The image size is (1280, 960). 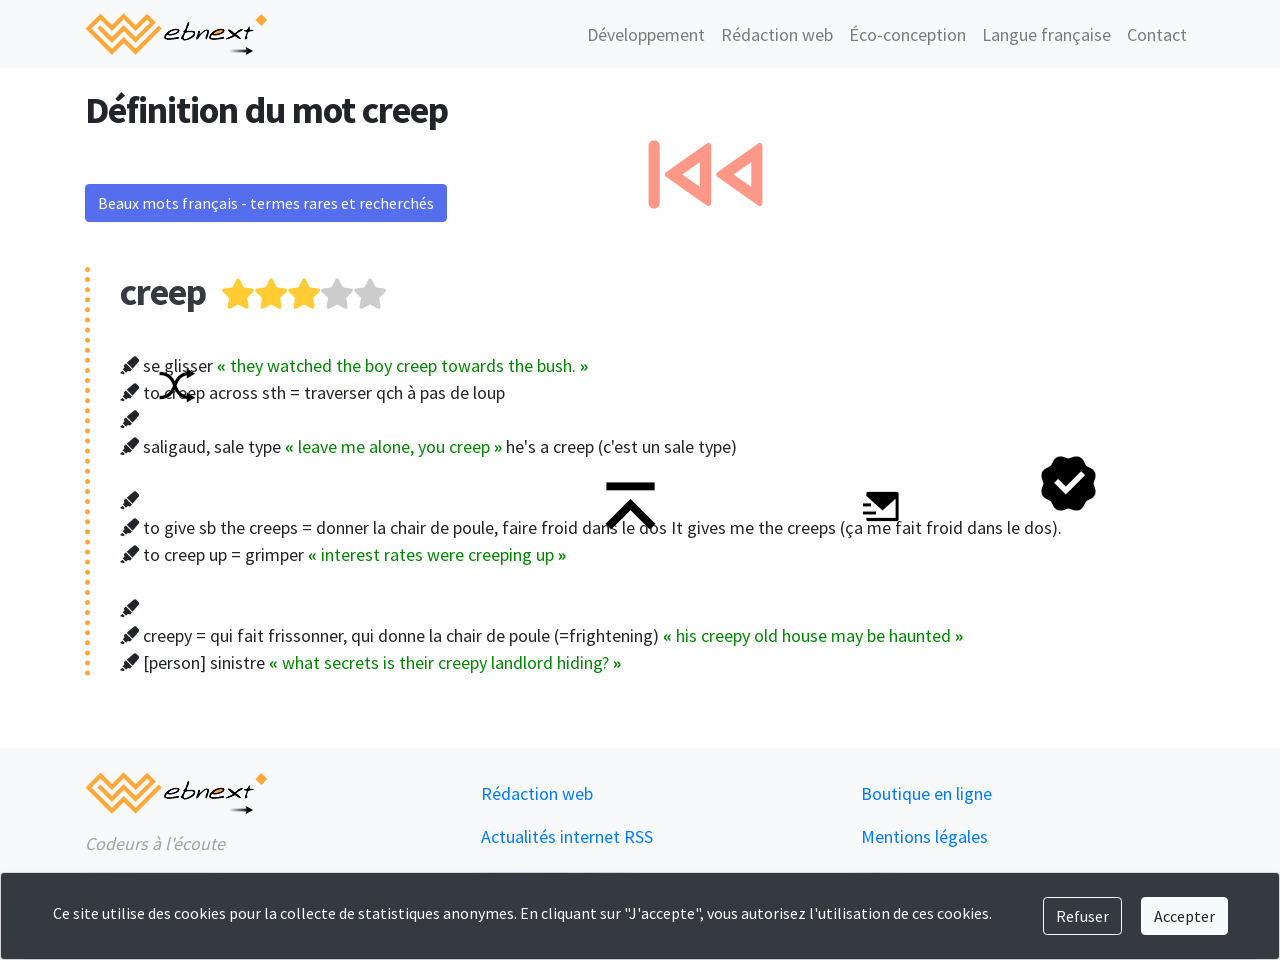 What do you see at coordinates (176, 385) in the screenshot?
I see `shuffle playback order` at bounding box center [176, 385].